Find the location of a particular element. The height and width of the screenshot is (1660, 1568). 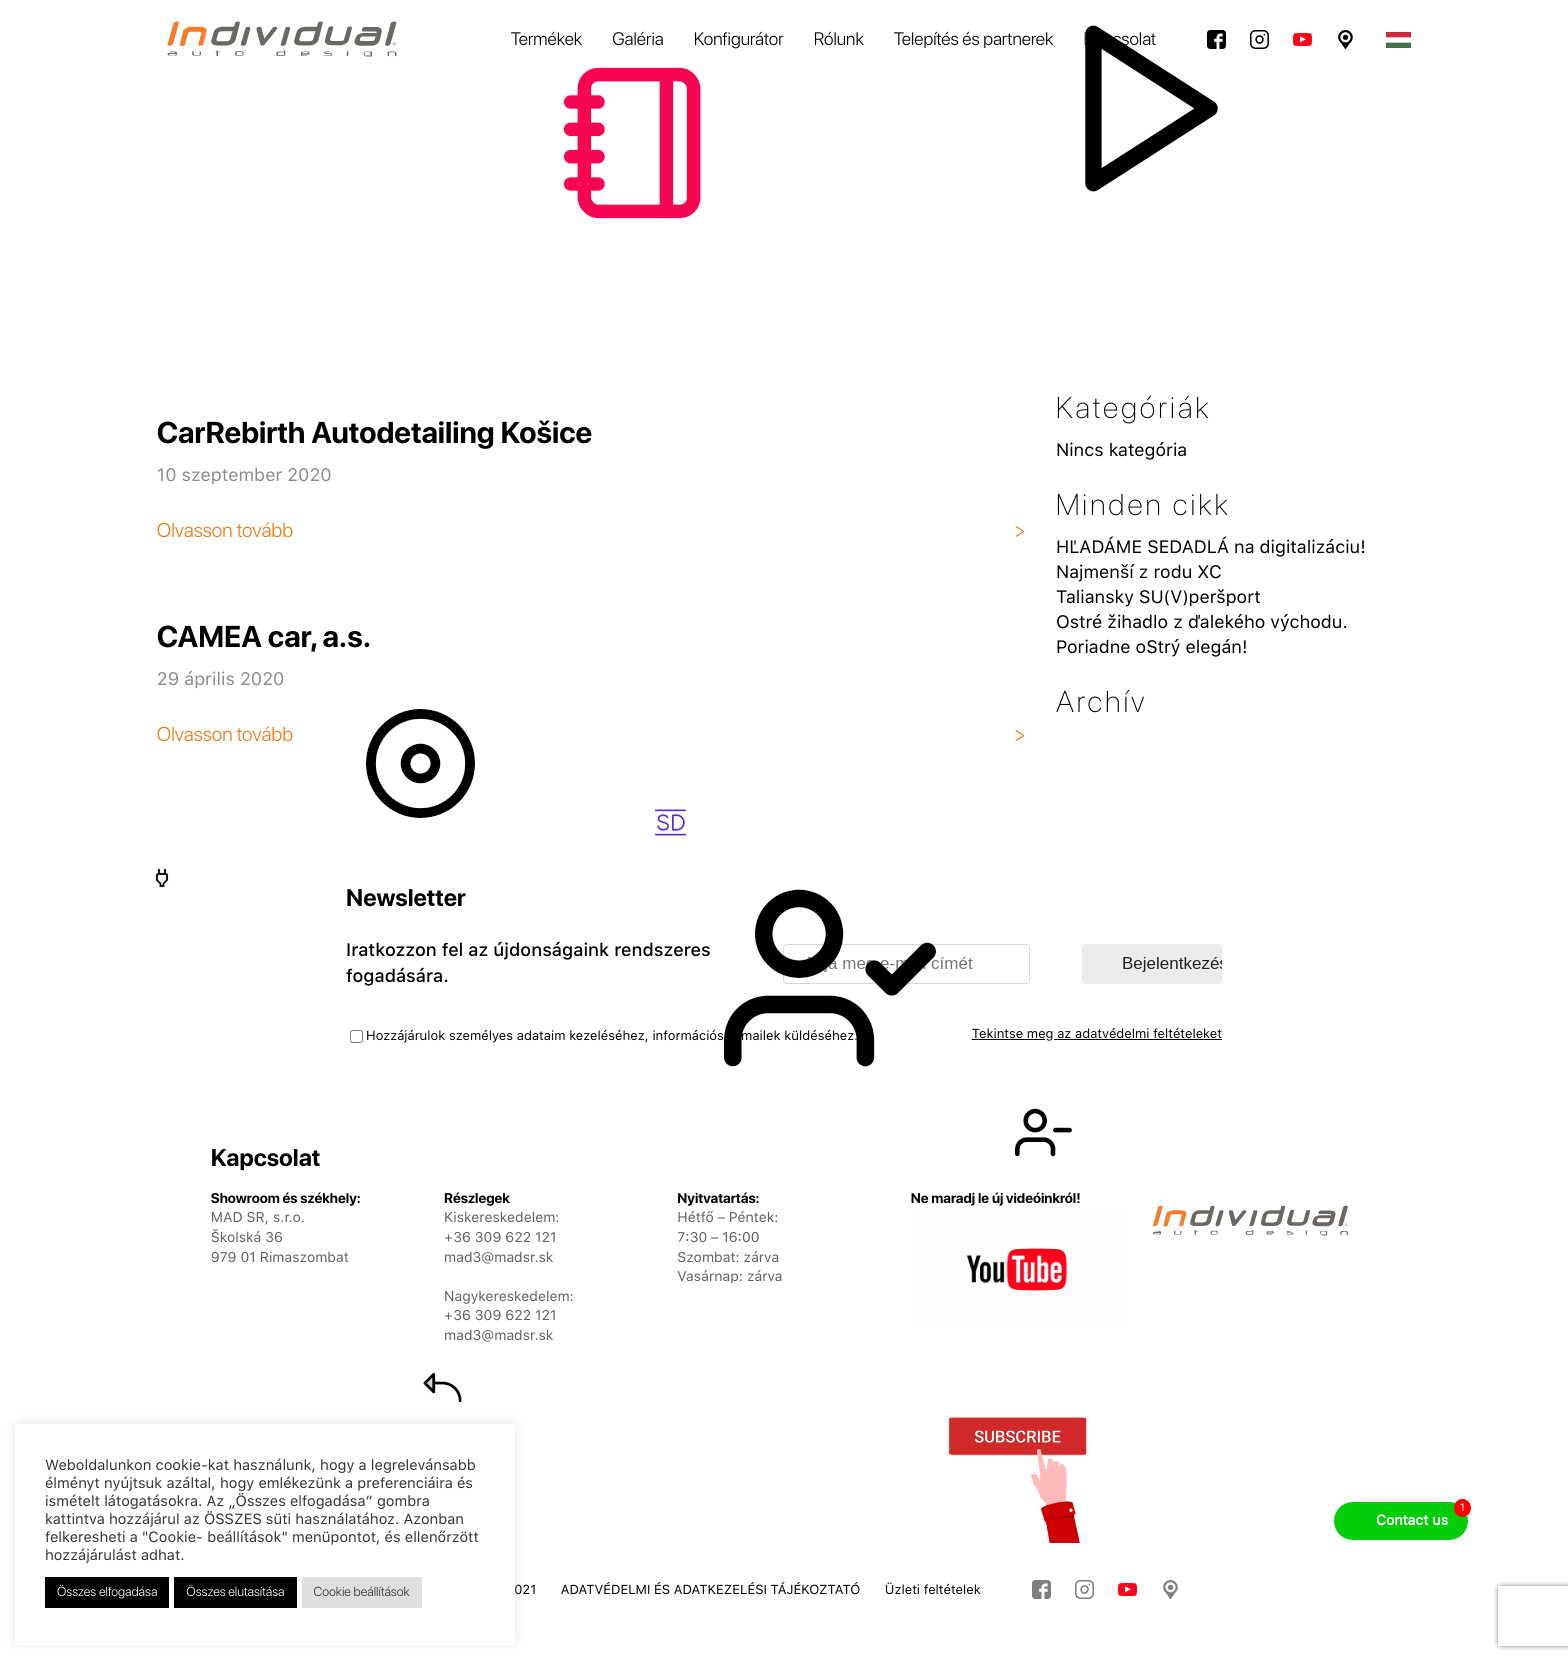

play media or video content is located at coordinates (1151, 108).